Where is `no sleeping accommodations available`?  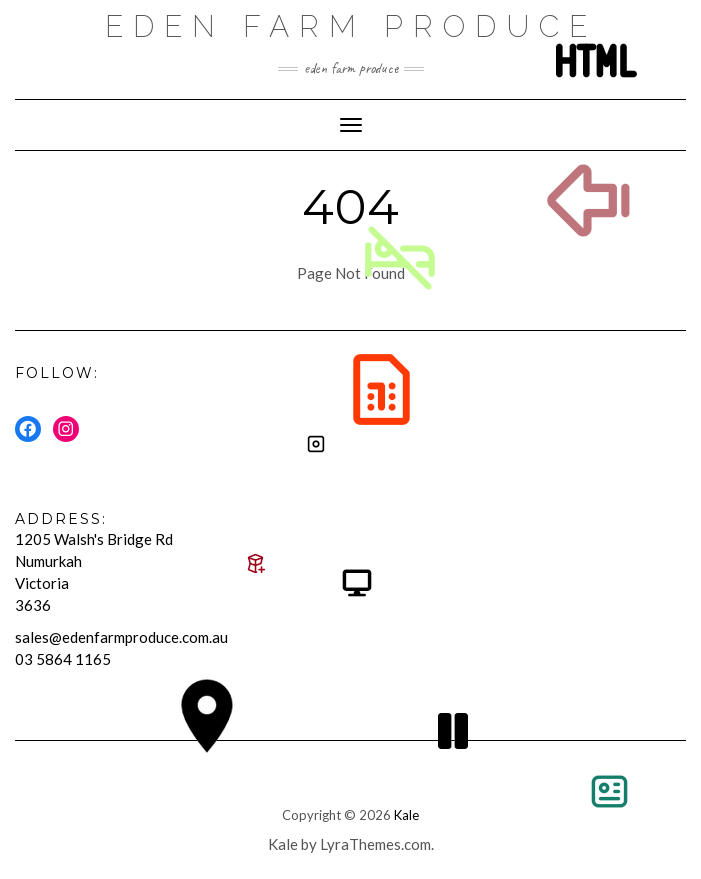
no sleeping accommodations available is located at coordinates (400, 258).